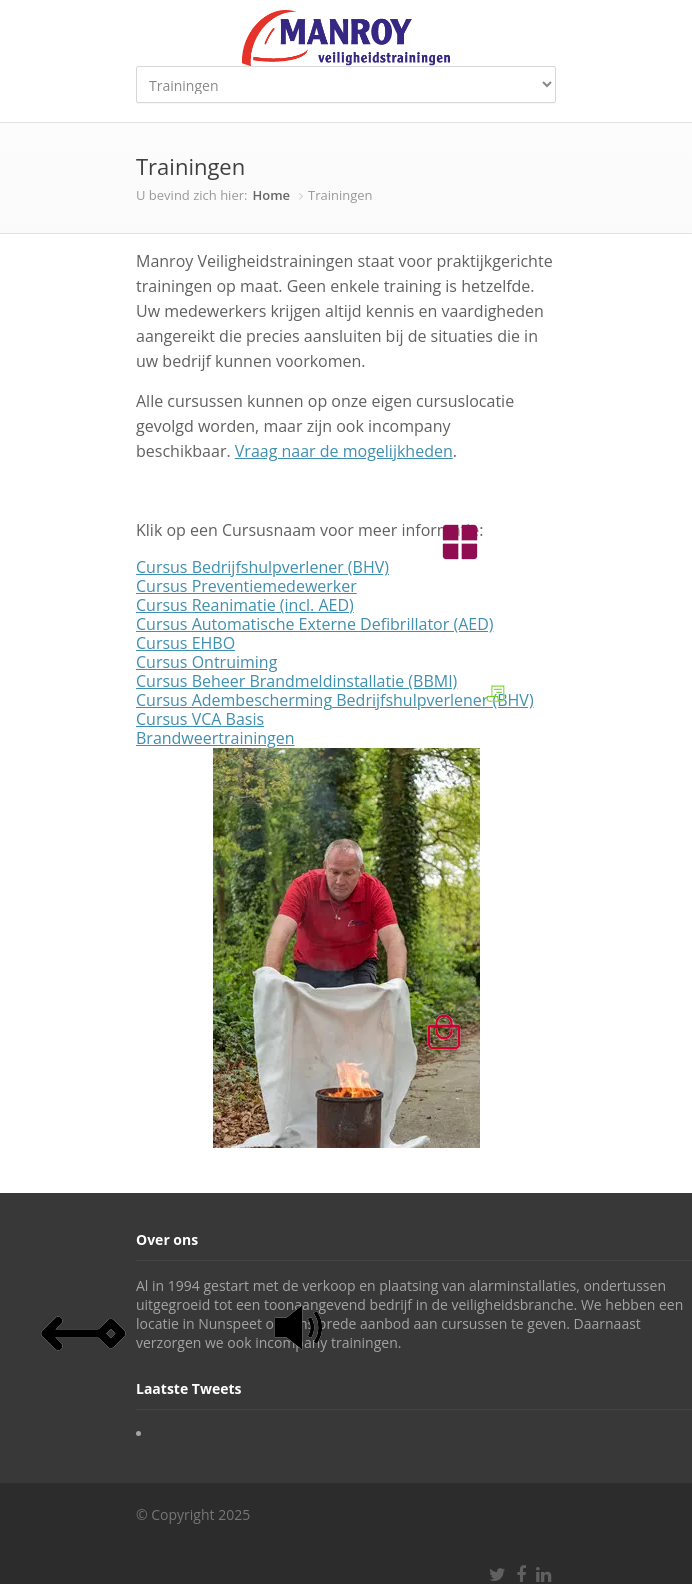 The image size is (692, 1584). Describe the element at coordinates (444, 1032) in the screenshot. I see `view your shopping bag` at that location.